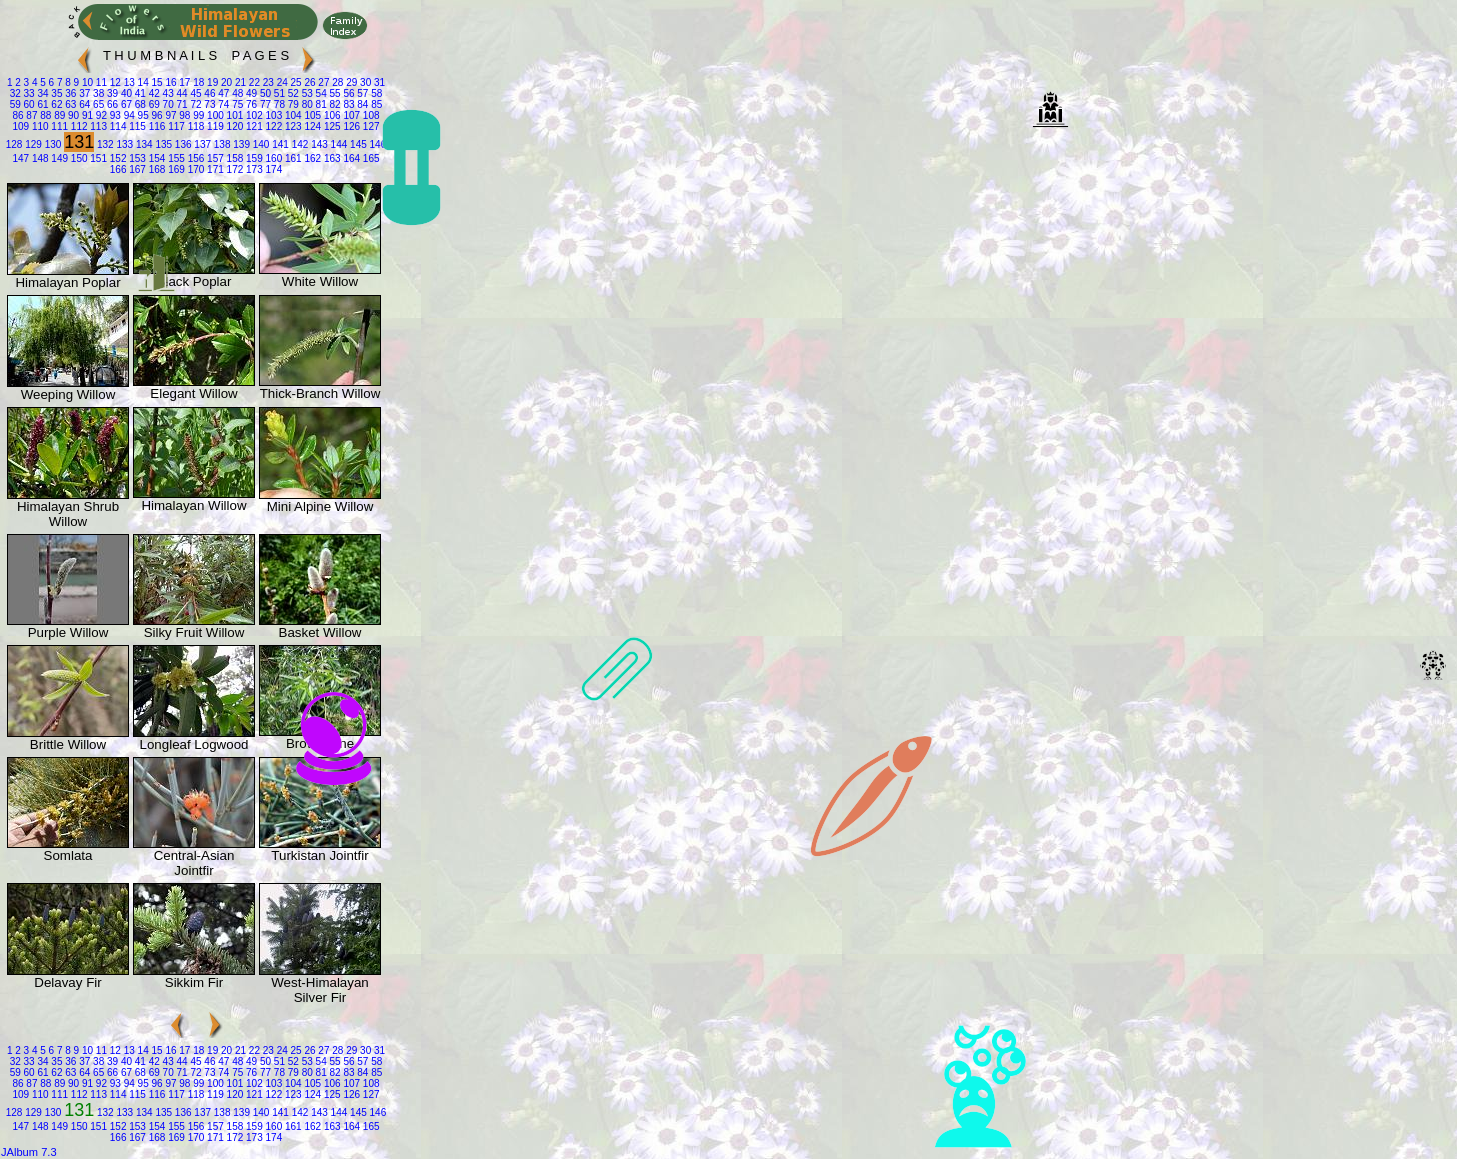 This screenshot has height=1159, width=1457. Describe the element at coordinates (156, 272) in the screenshot. I see `exit or log out of the current session` at that location.